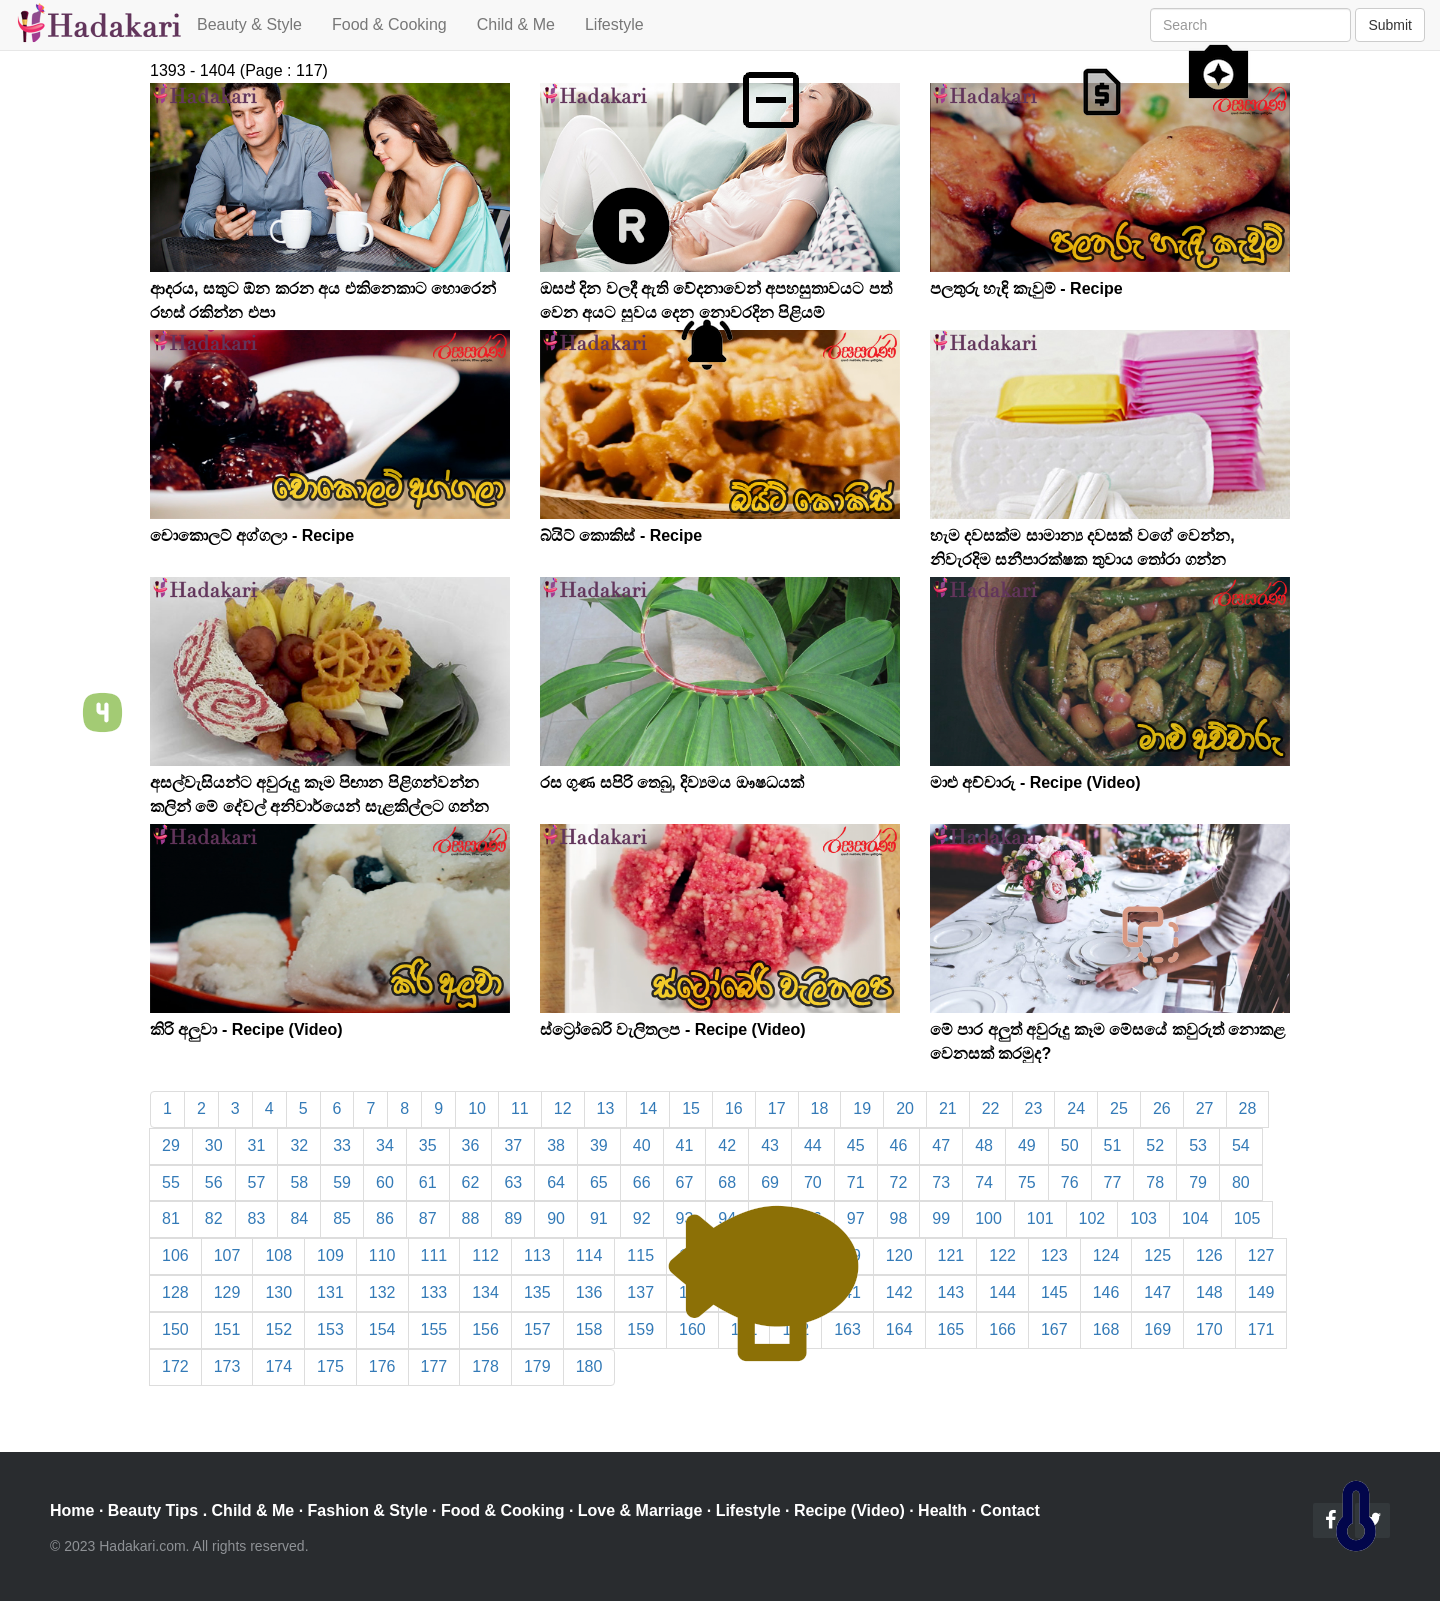 The height and width of the screenshot is (1601, 1440). I want to click on indicates partial selection in a list, so click(771, 100).